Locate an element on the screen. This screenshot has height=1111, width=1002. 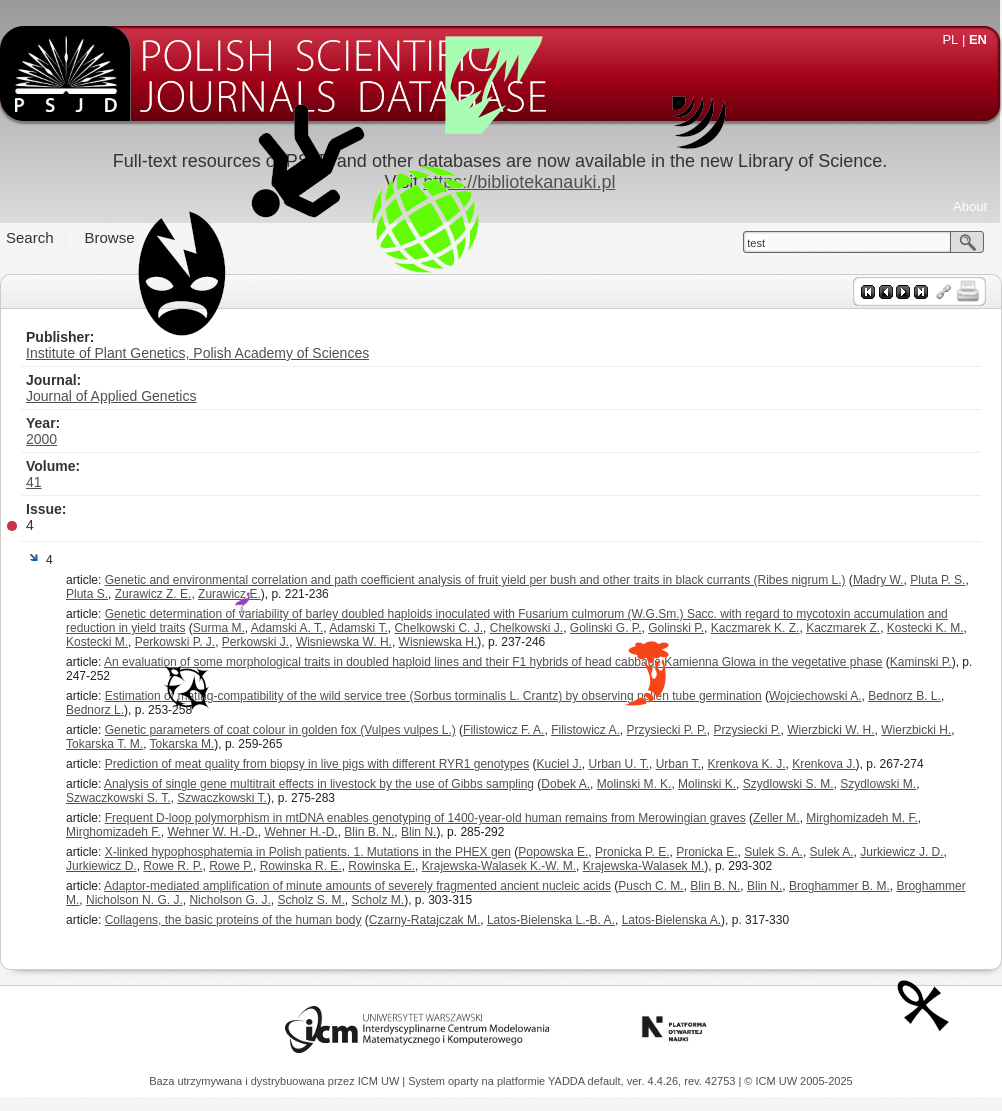
ibis bird icon for wildlife or nature category is located at coordinates (244, 602).